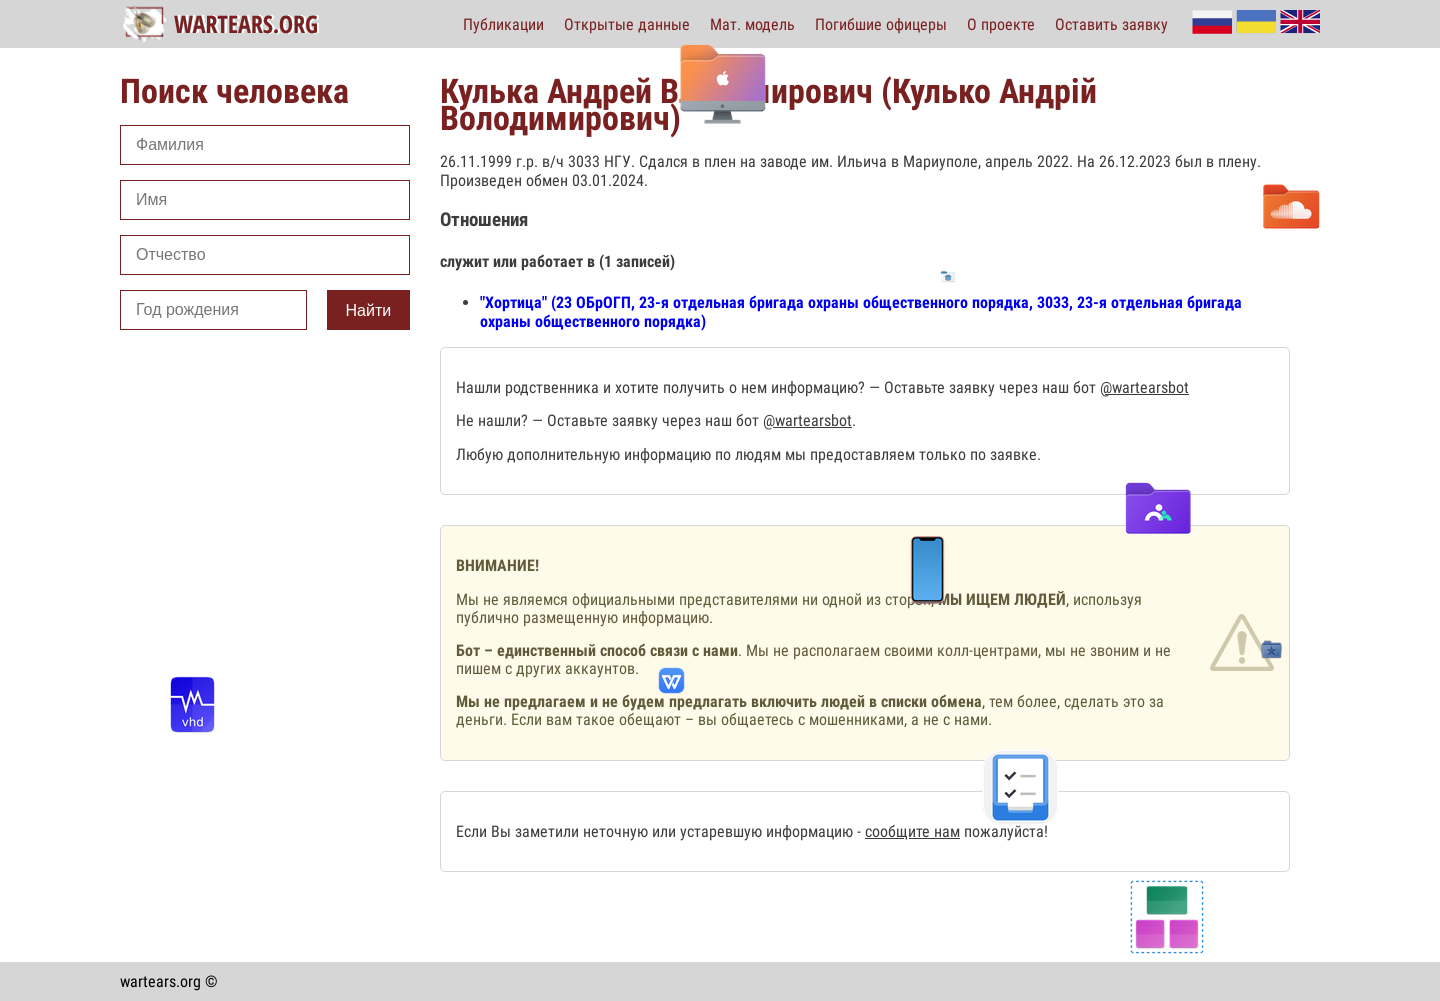 This screenshot has height=1001, width=1440. I want to click on iPhone XR device connected to your Mac, so click(927, 570).